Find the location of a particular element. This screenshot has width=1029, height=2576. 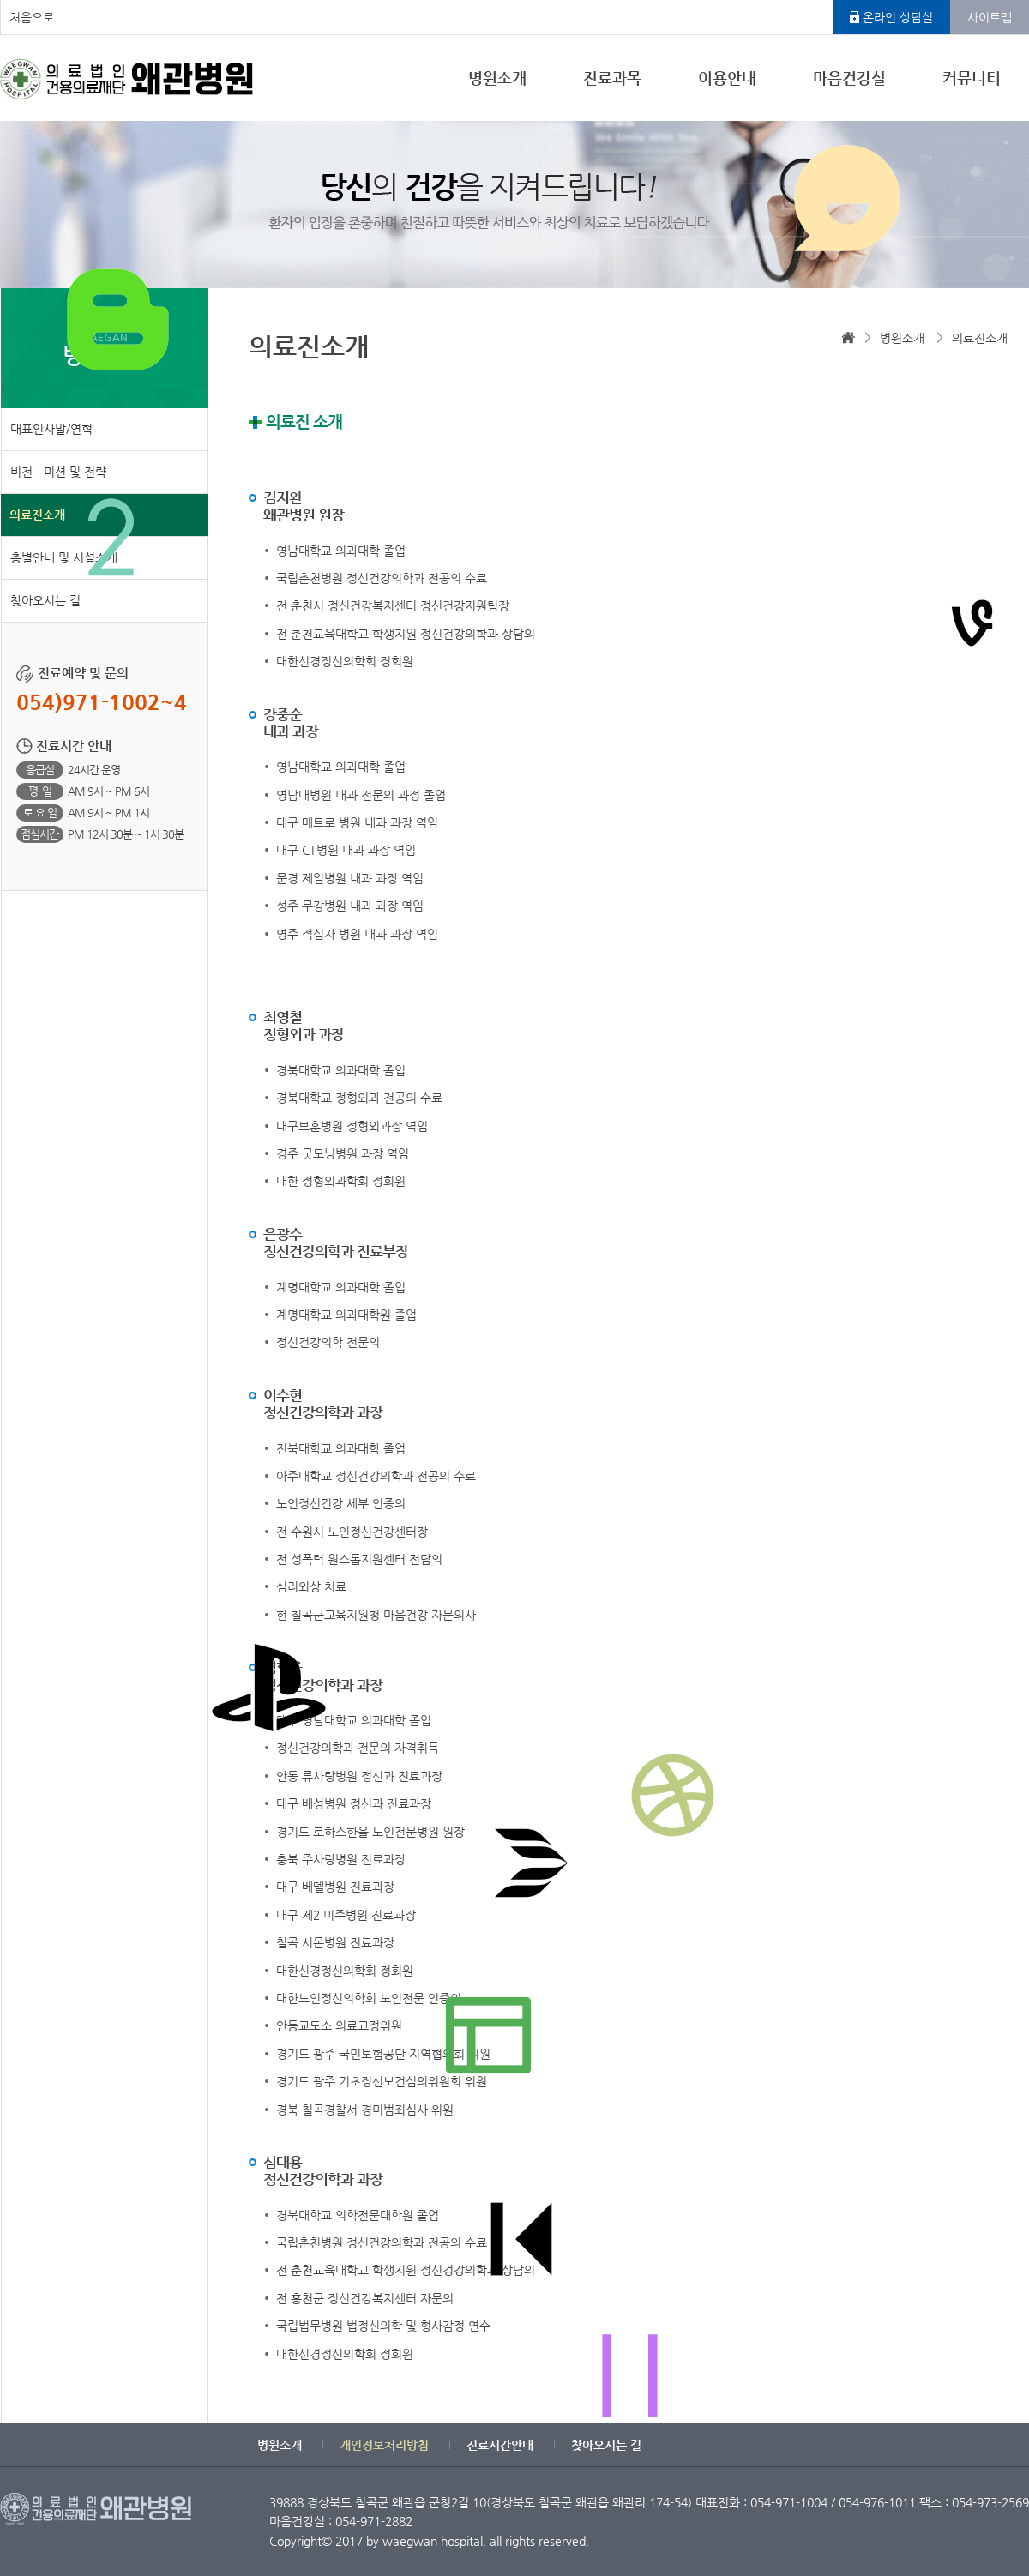

playstation brand or console indicator is located at coordinates (268, 1688).